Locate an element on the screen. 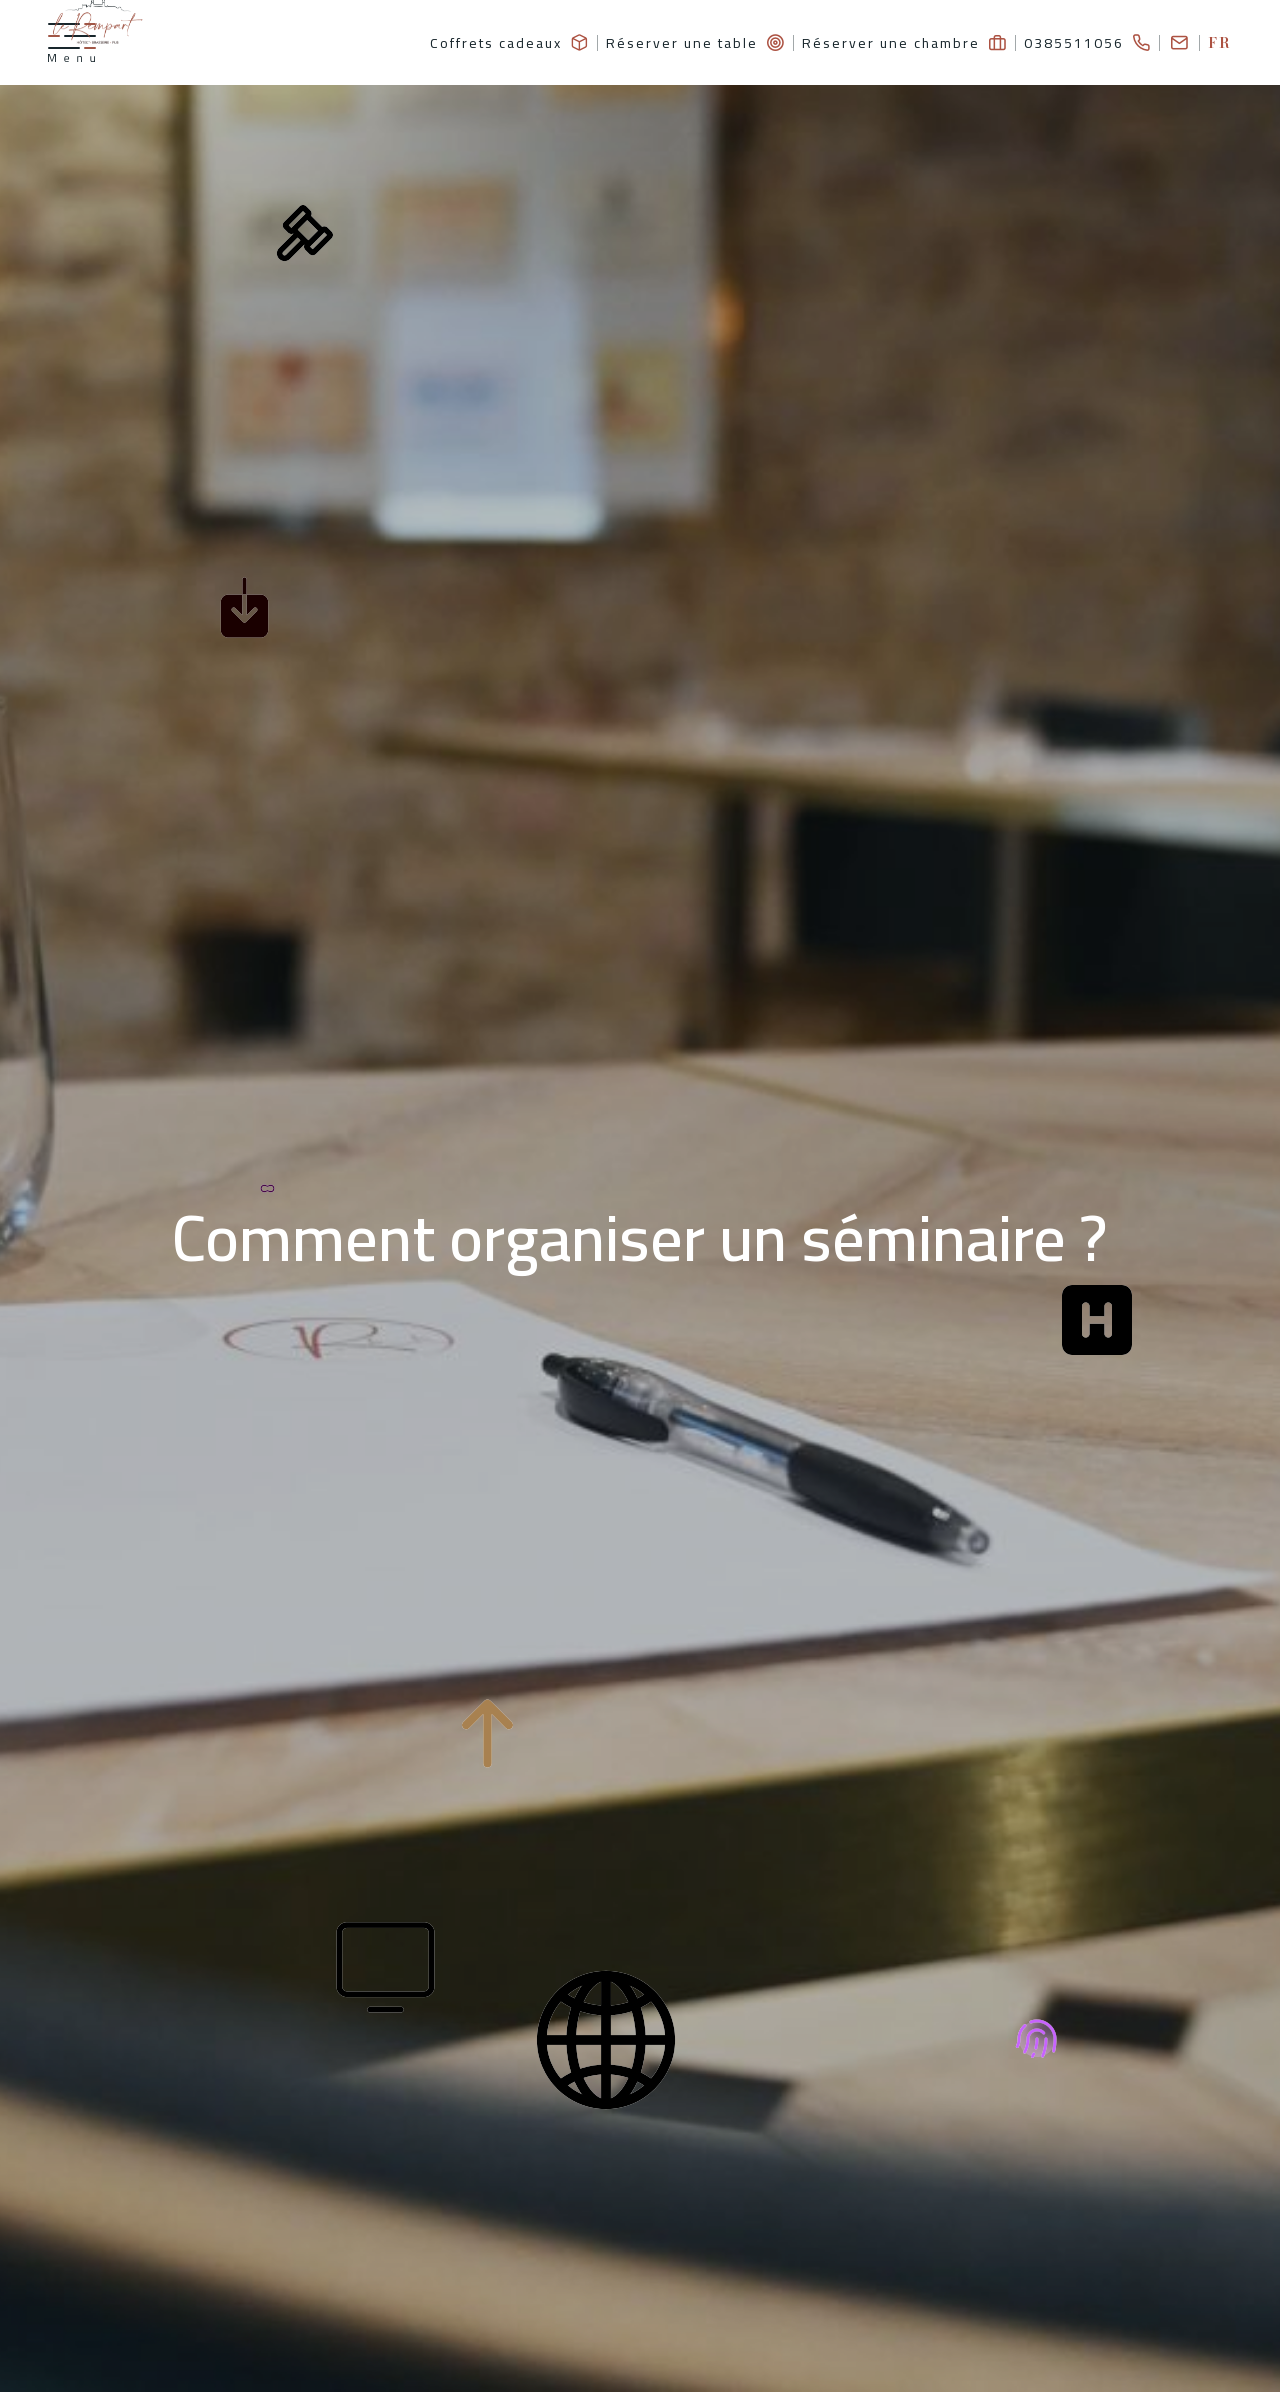  download a file or content is located at coordinates (244, 607).